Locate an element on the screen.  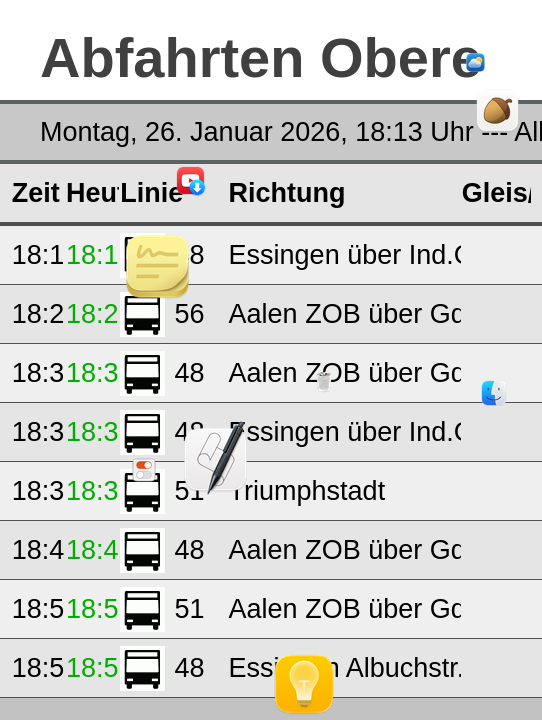
open the weather app is located at coordinates (475, 62).